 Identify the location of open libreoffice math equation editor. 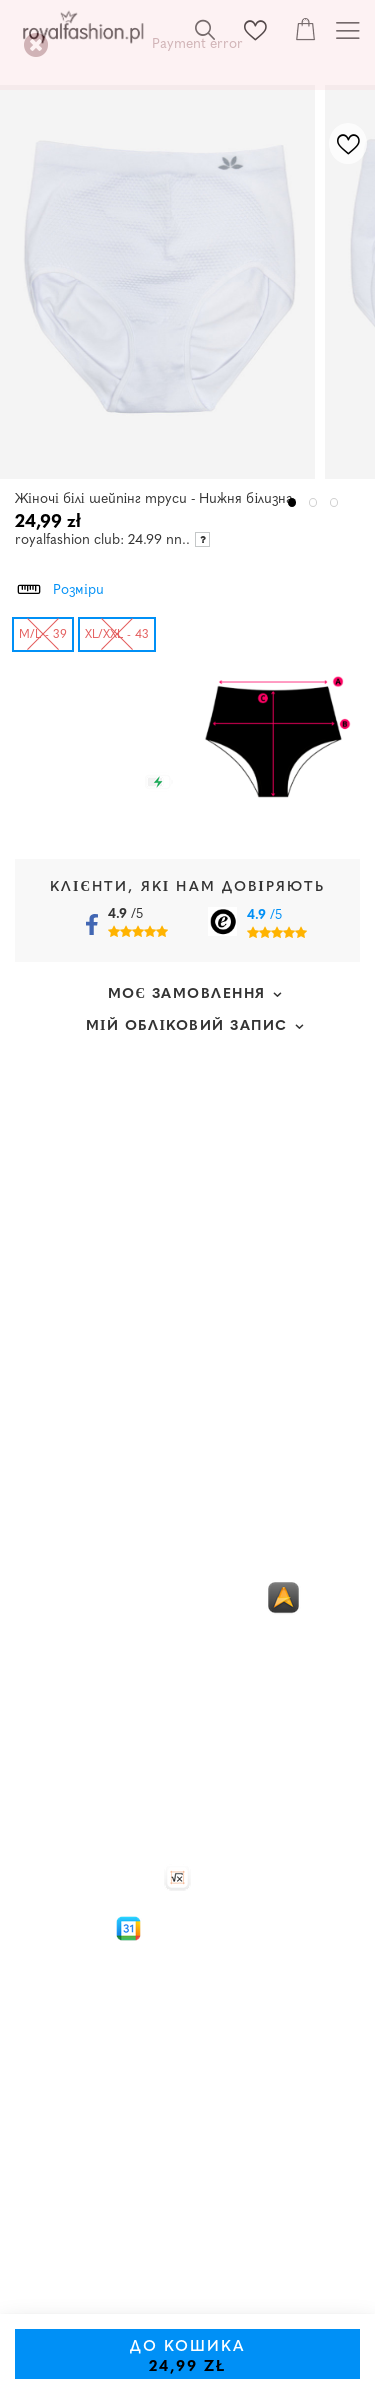
(177, 1877).